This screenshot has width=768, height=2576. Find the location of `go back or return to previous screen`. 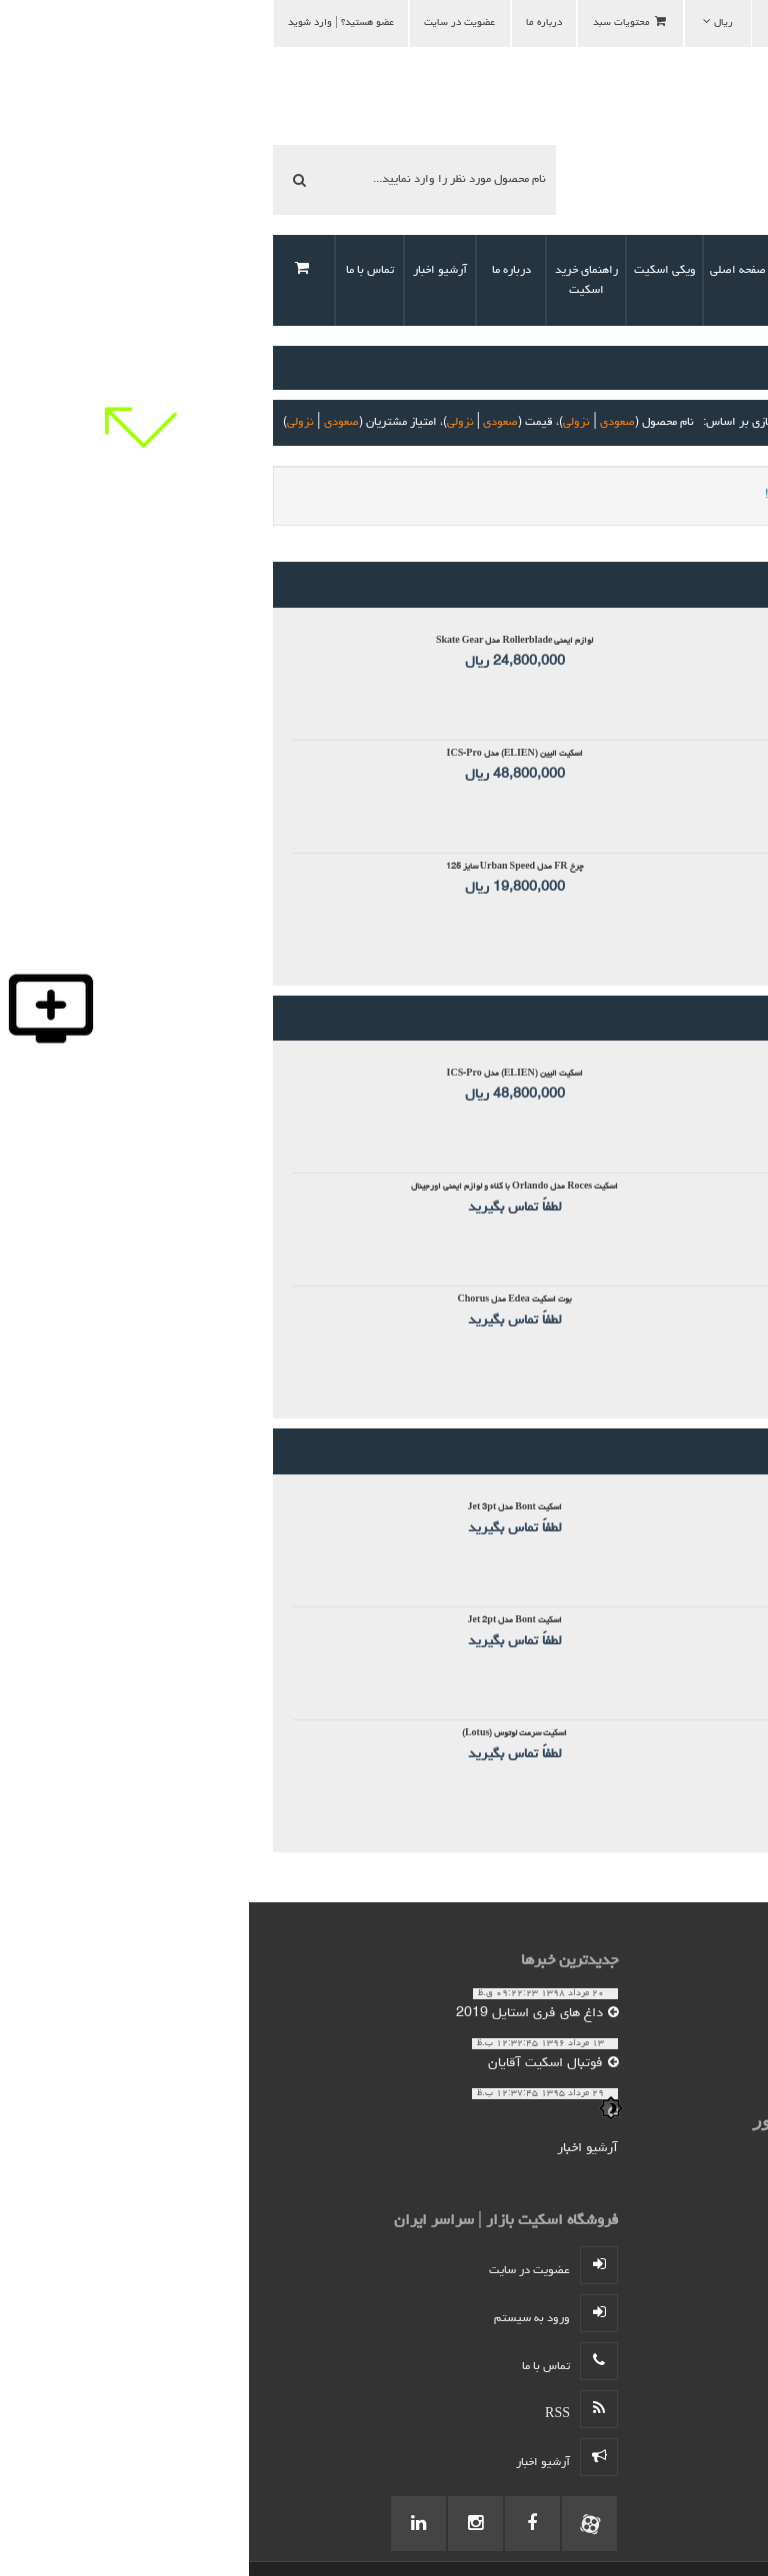

go back or return to previous screen is located at coordinates (141, 425).